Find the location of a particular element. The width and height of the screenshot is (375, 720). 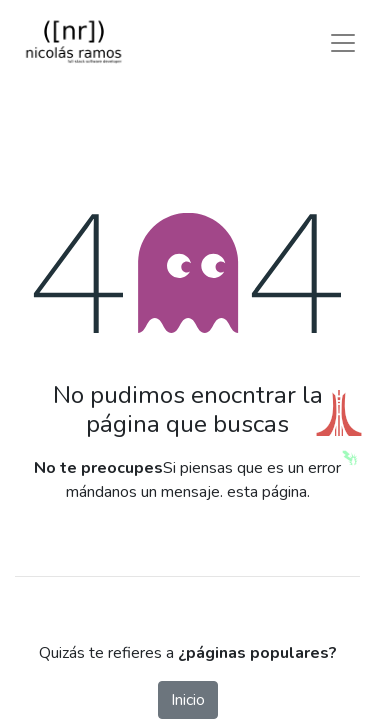

view memorial or monument location is located at coordinates (339, 413).